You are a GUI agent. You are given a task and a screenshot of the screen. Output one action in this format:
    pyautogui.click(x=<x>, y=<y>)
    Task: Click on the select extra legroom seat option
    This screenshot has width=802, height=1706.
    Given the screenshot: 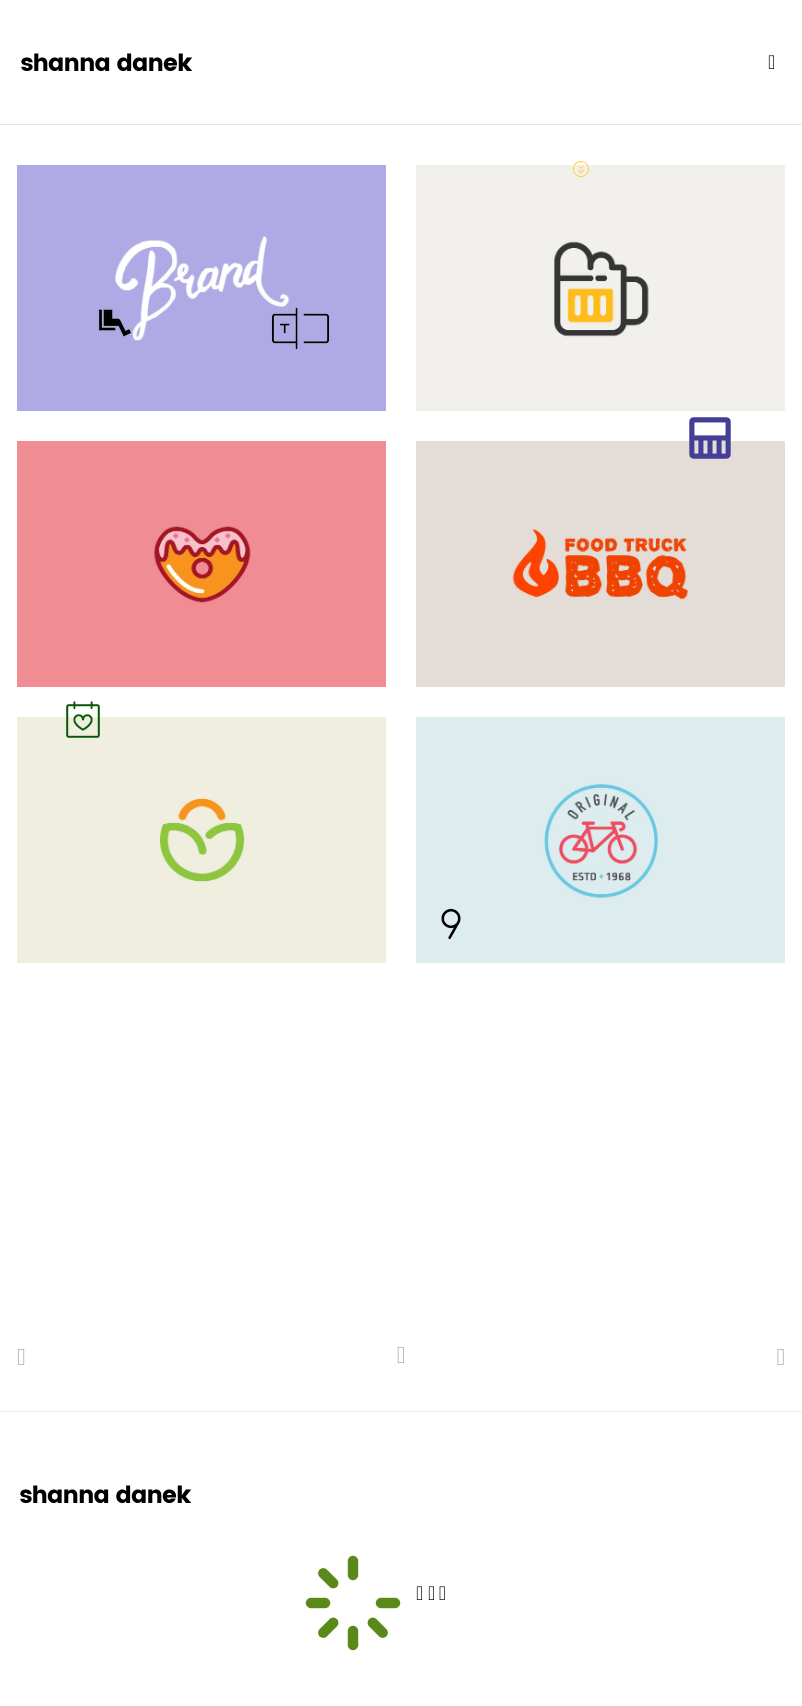 What is the action you would take?
    pyautogui.click(x=114, y=323)
    